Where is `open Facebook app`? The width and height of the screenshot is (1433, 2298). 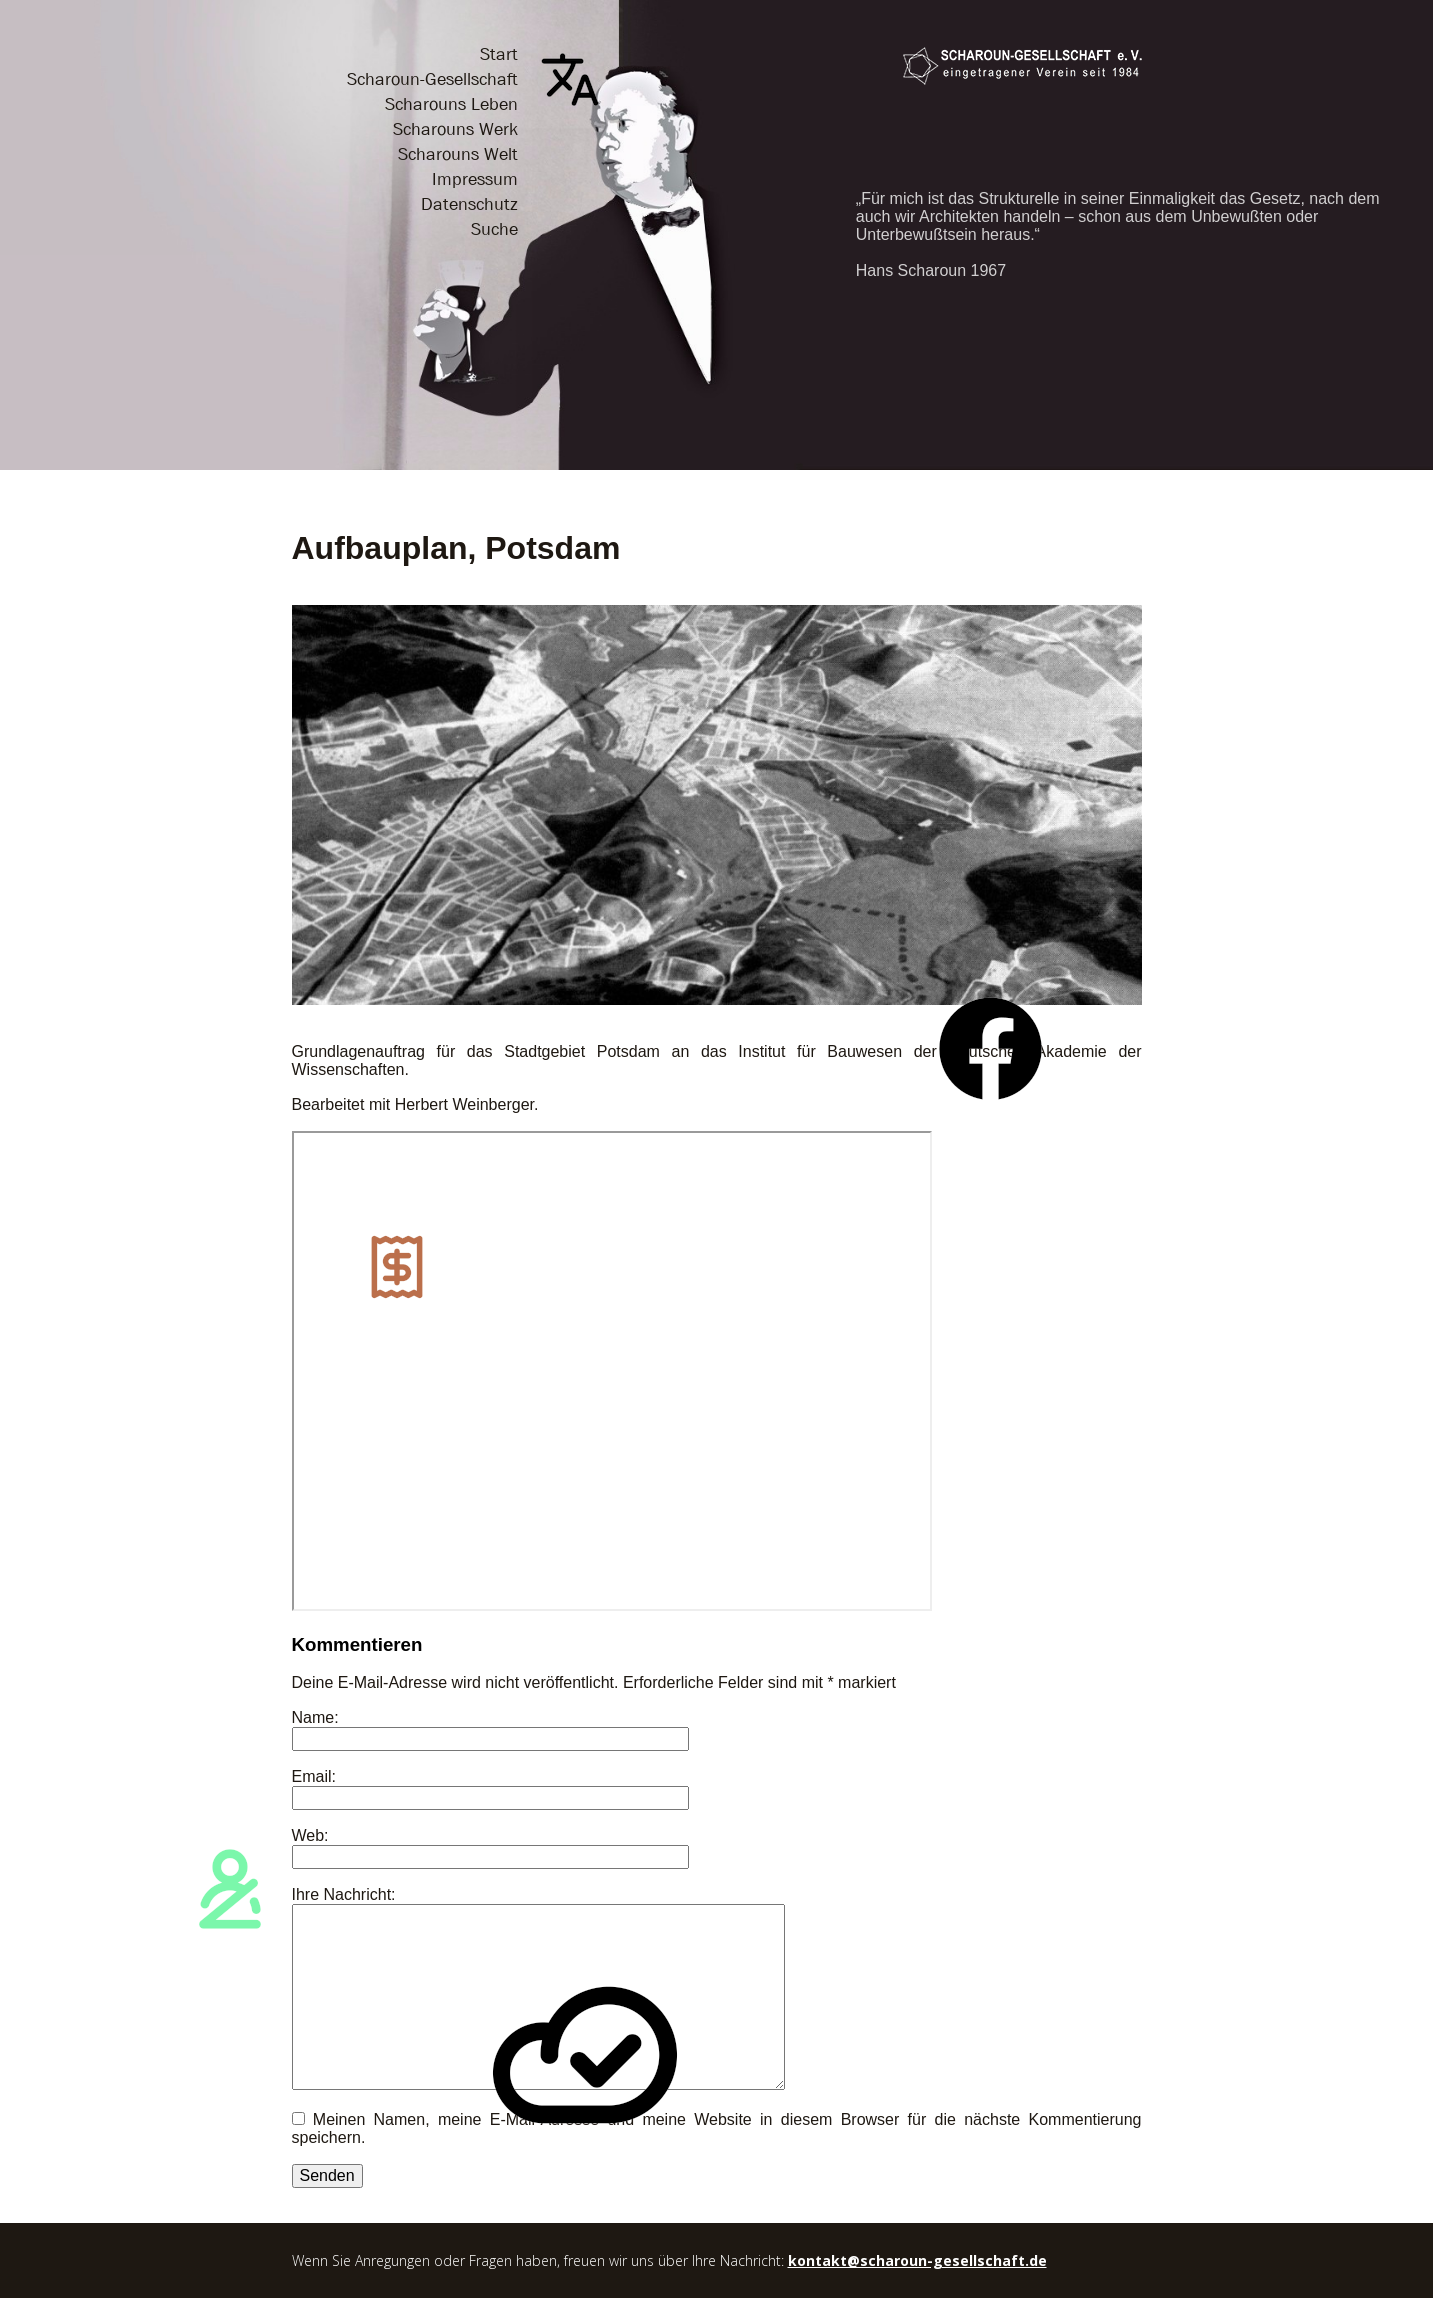 open Facebook app is located at coordinates (990, 1048).